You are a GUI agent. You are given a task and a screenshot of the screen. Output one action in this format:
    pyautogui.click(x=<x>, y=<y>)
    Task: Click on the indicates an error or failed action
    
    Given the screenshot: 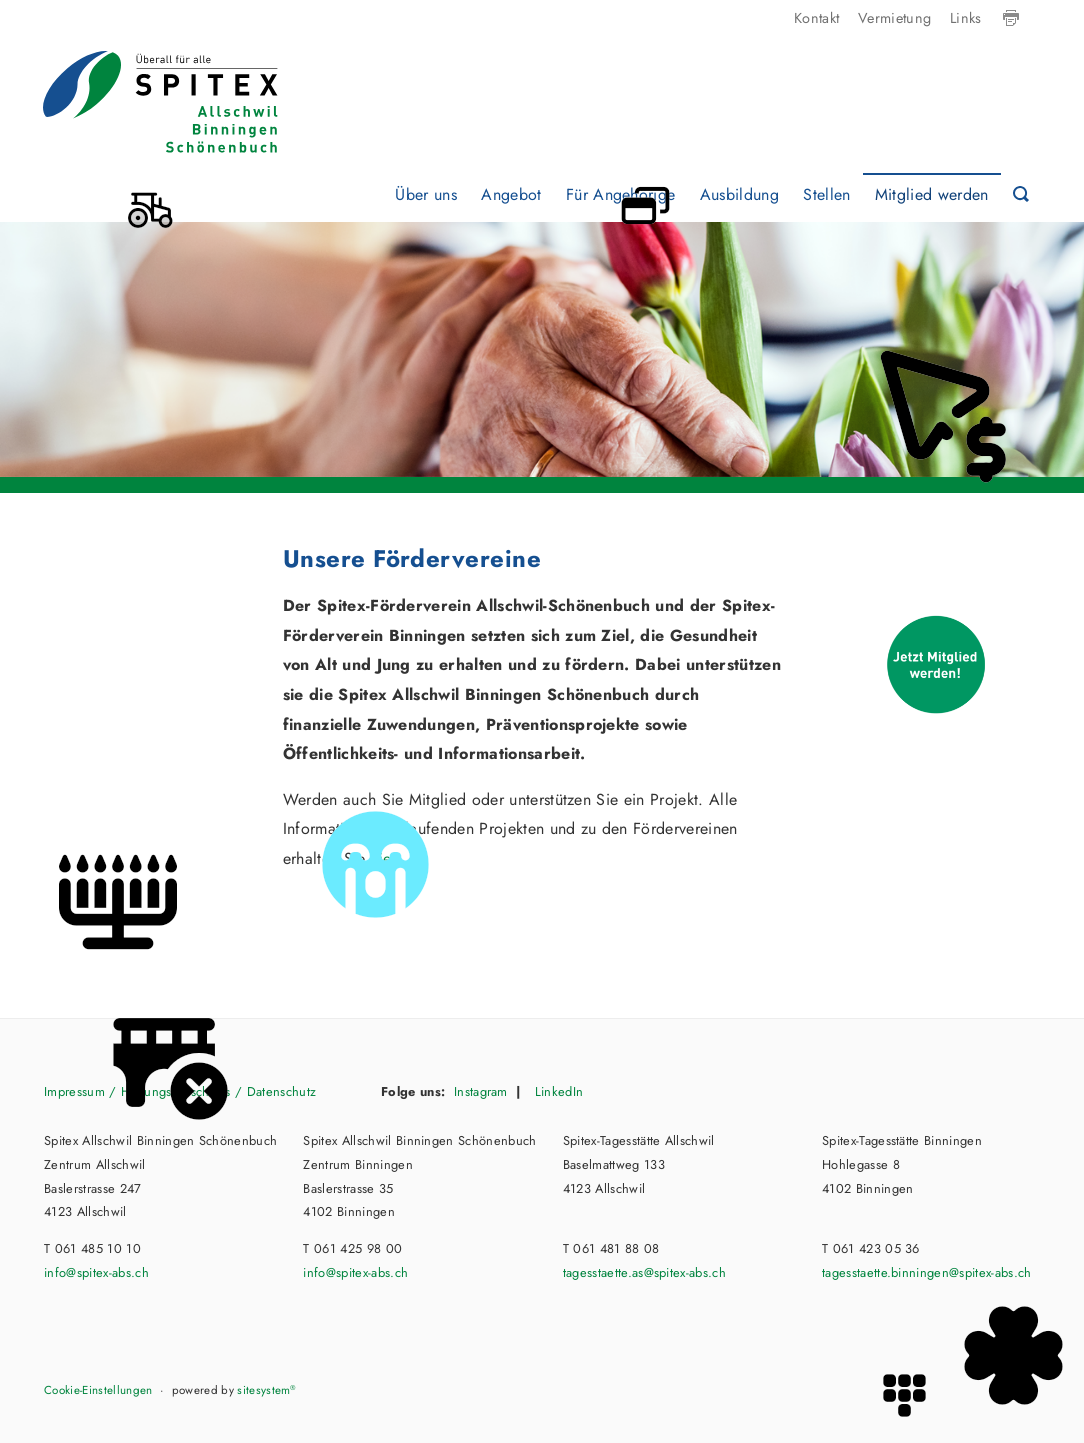 What is the action you would take?
    pyautogui.click(x=375, y=864)
    